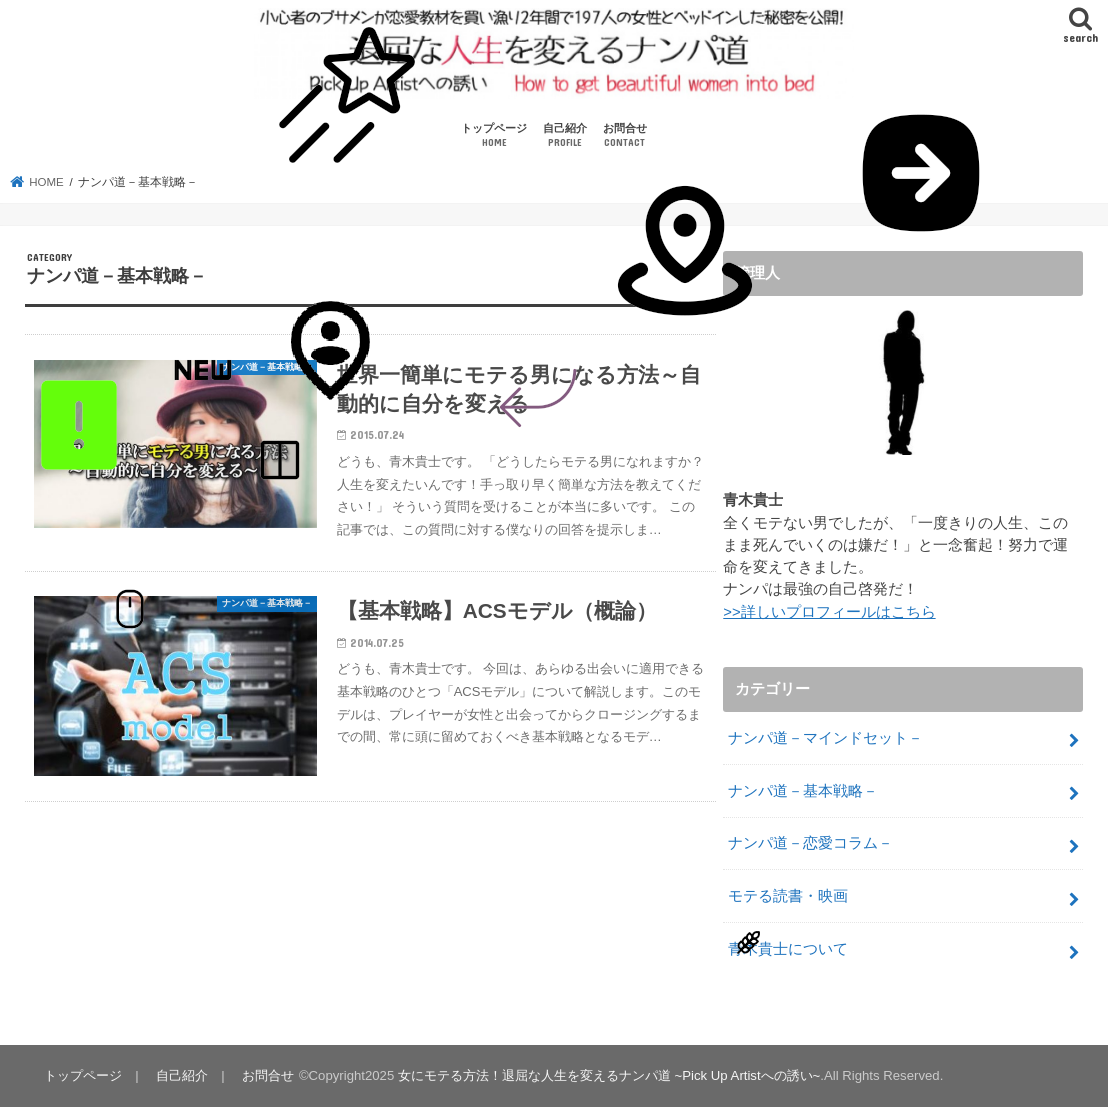  I want to click on add to favorites or wishlist, so click(347, 95).